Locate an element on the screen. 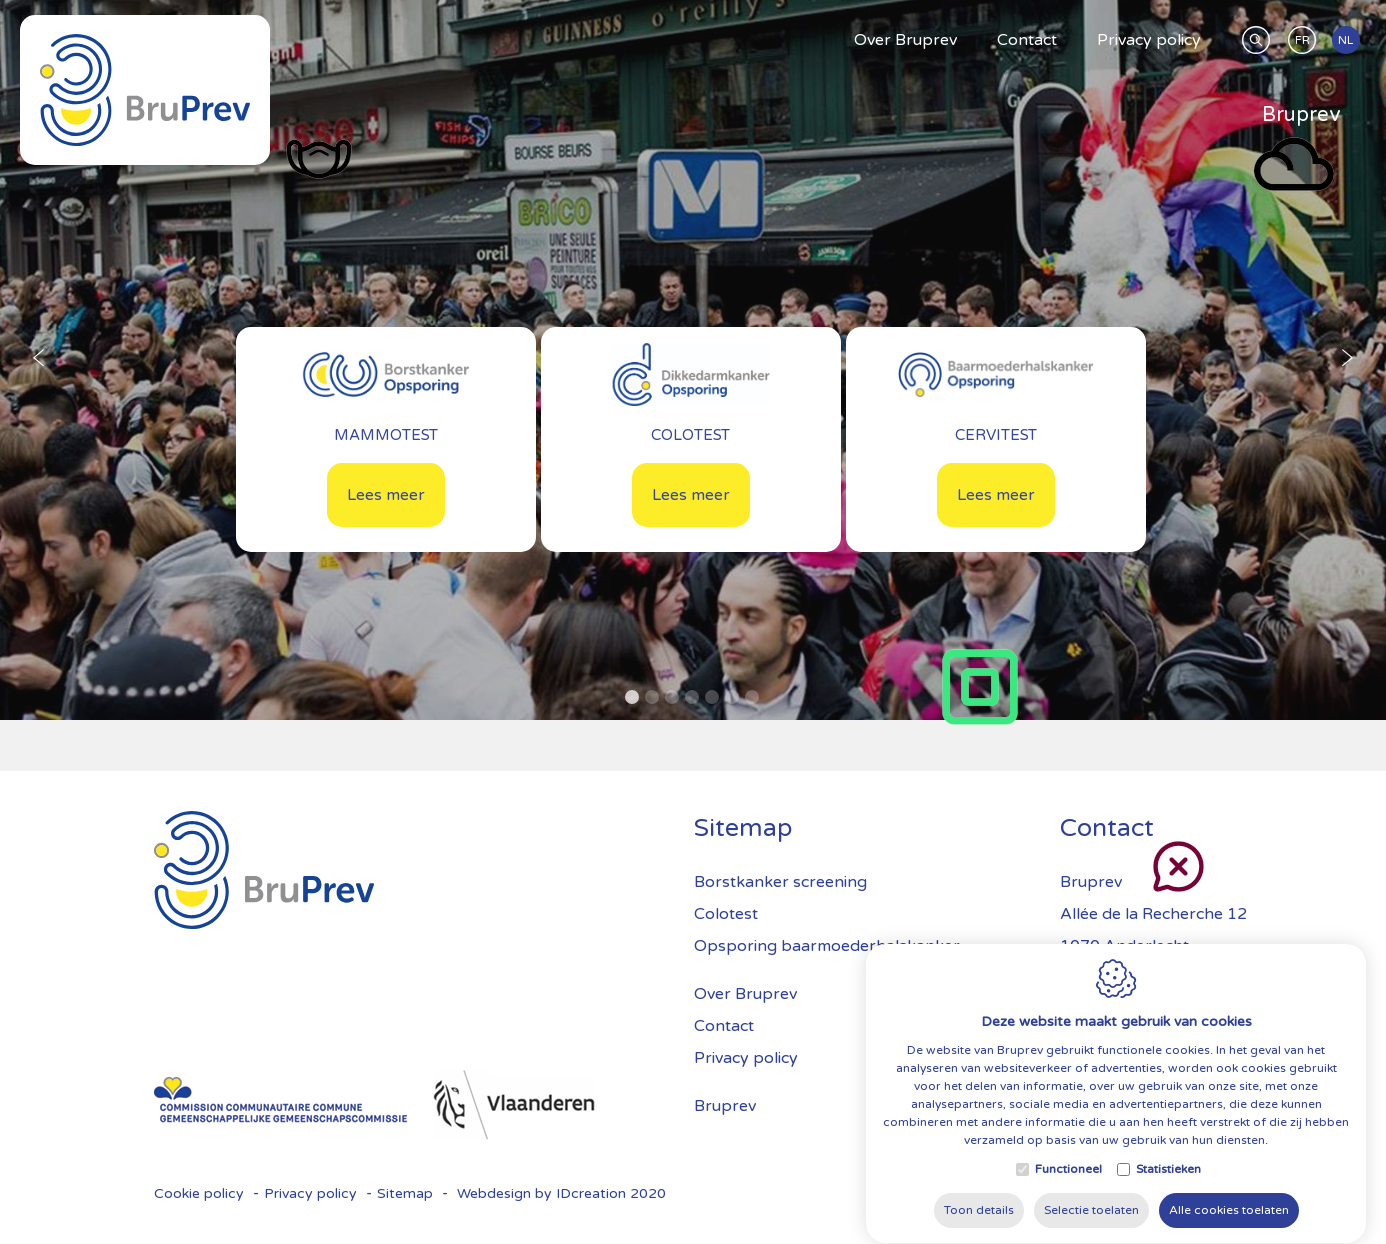 The height and width of the screenshot is (1244, 1386). nested container or frame element is located at coordinates (980, 687).